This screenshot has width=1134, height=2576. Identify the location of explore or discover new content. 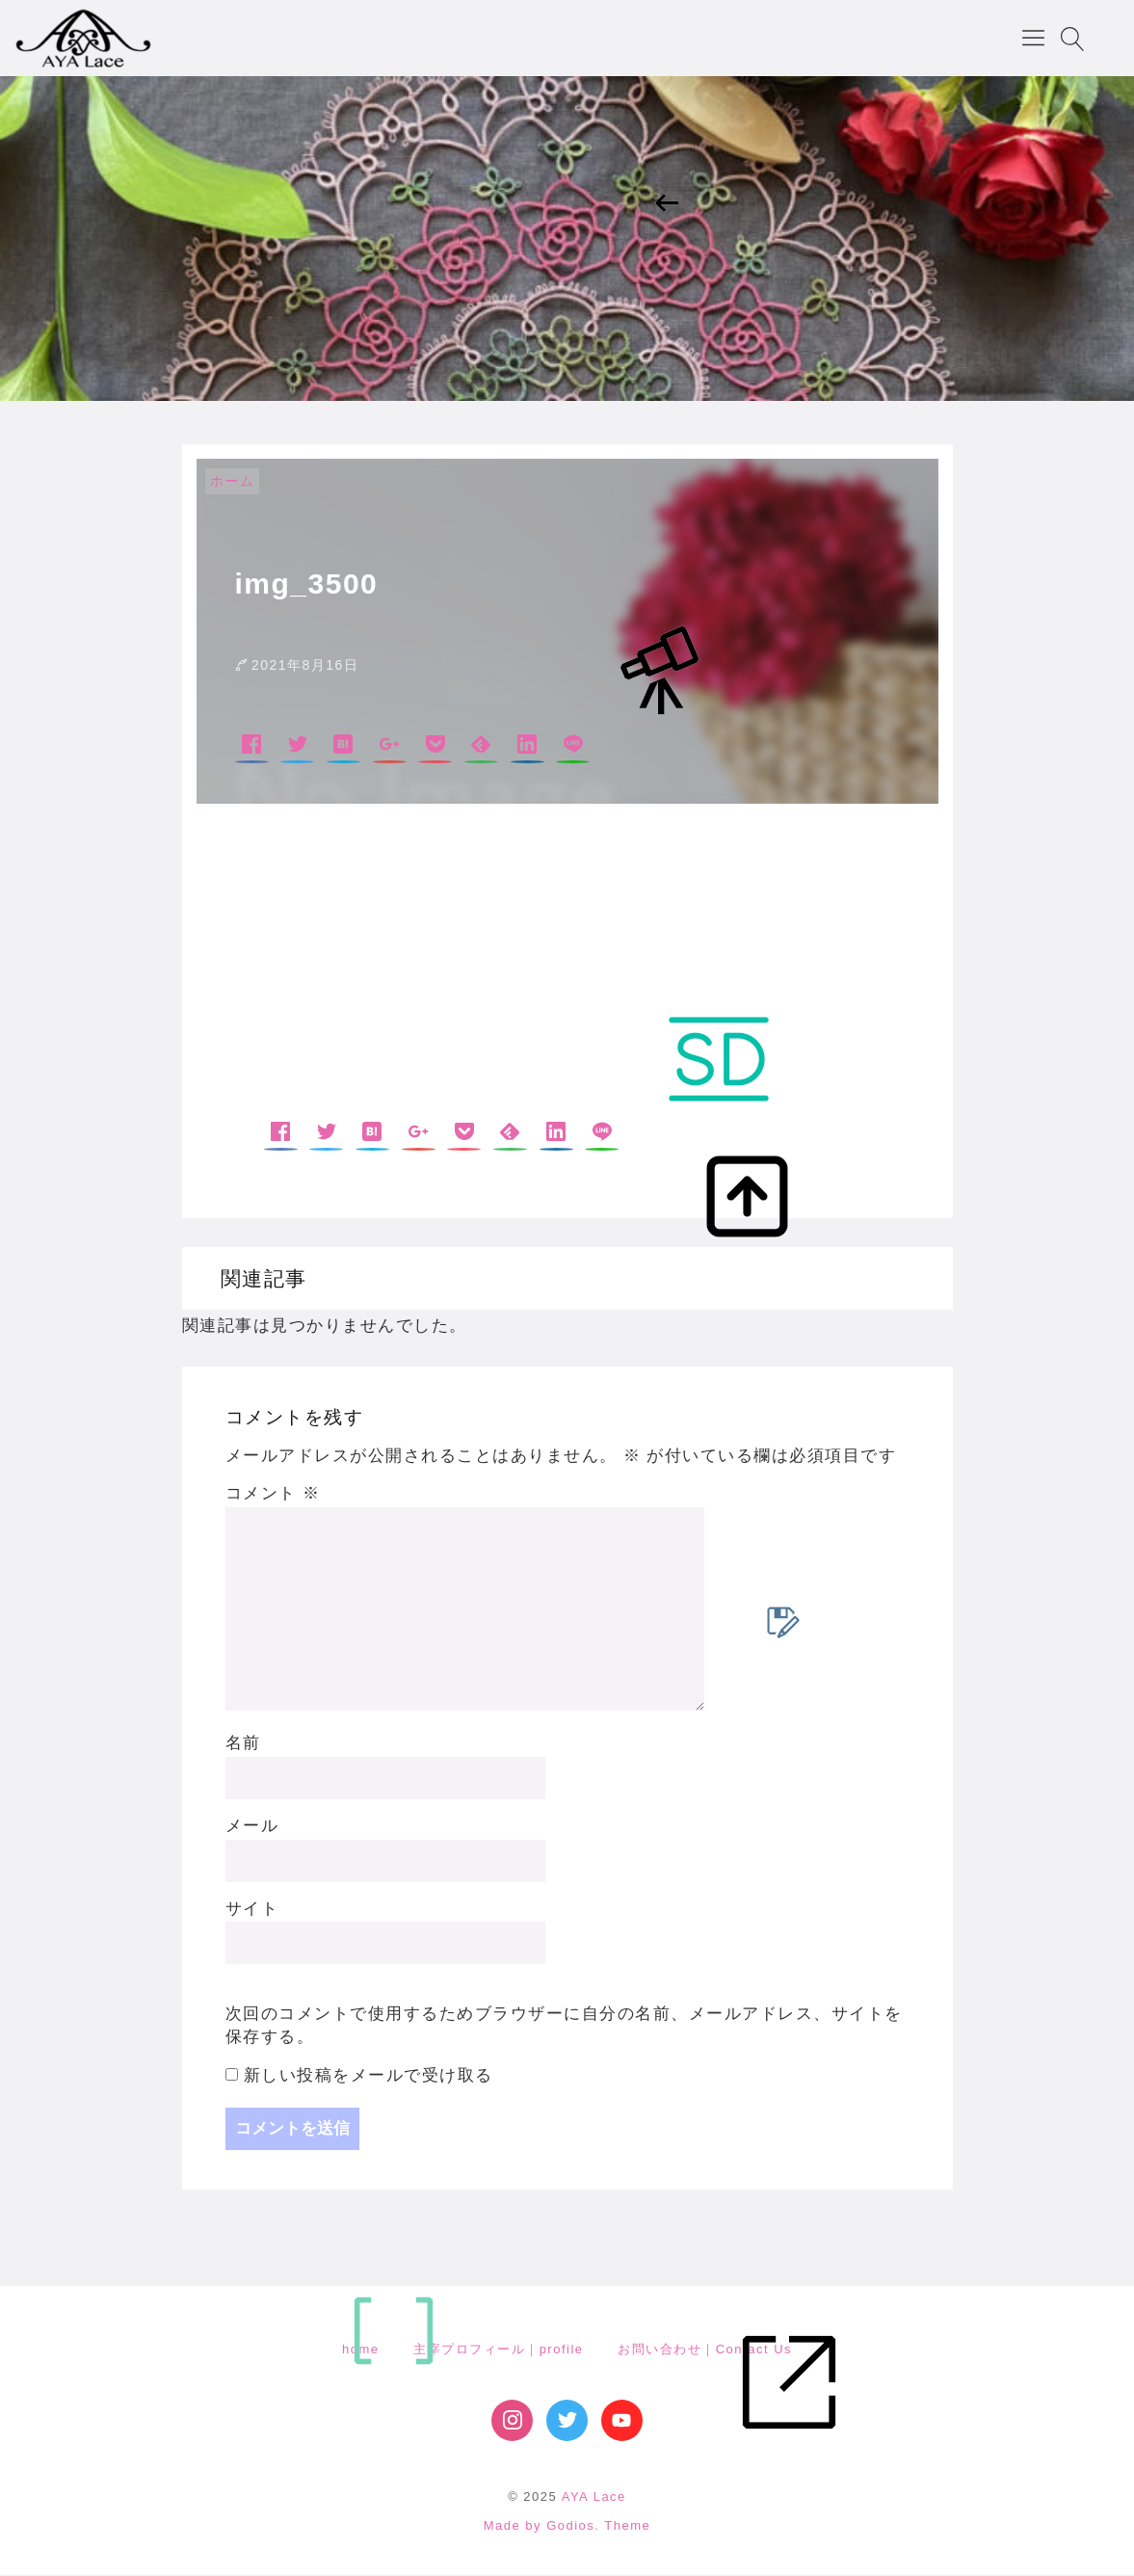
(661, 670).